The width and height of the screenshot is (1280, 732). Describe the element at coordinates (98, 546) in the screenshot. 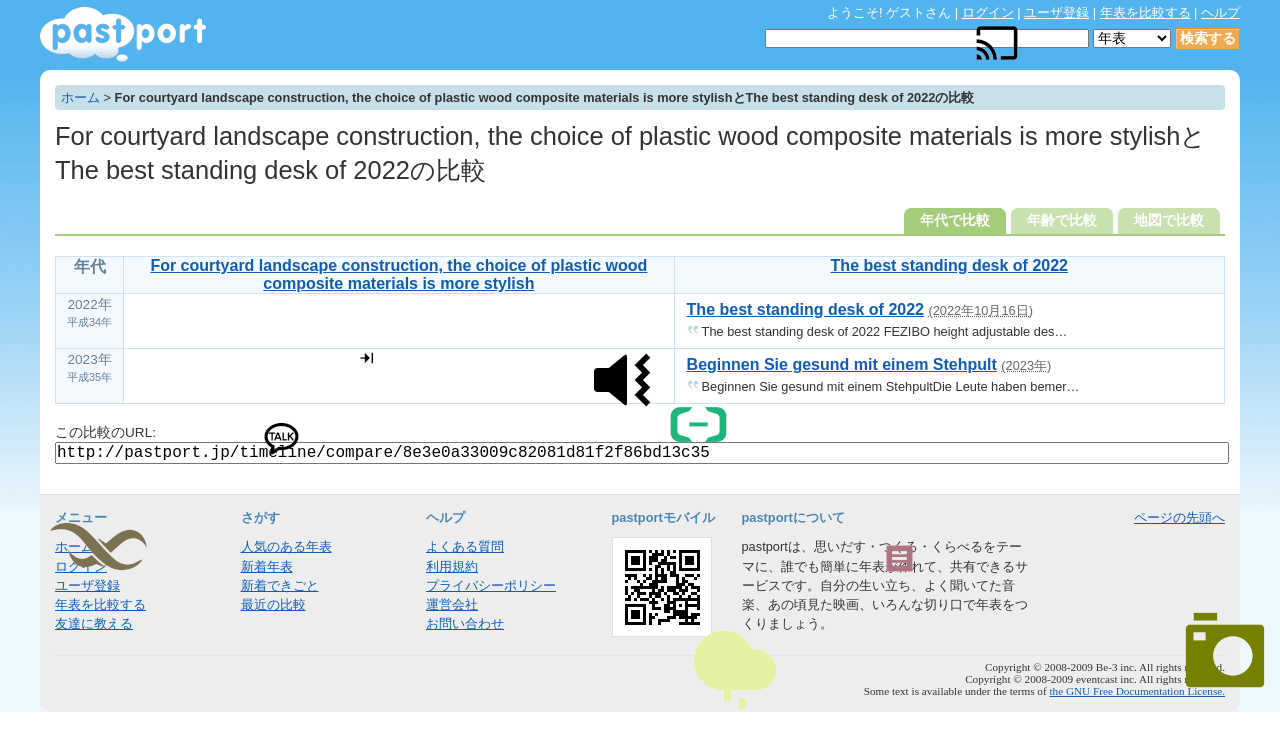

I see `backendless platform logo` at that location.